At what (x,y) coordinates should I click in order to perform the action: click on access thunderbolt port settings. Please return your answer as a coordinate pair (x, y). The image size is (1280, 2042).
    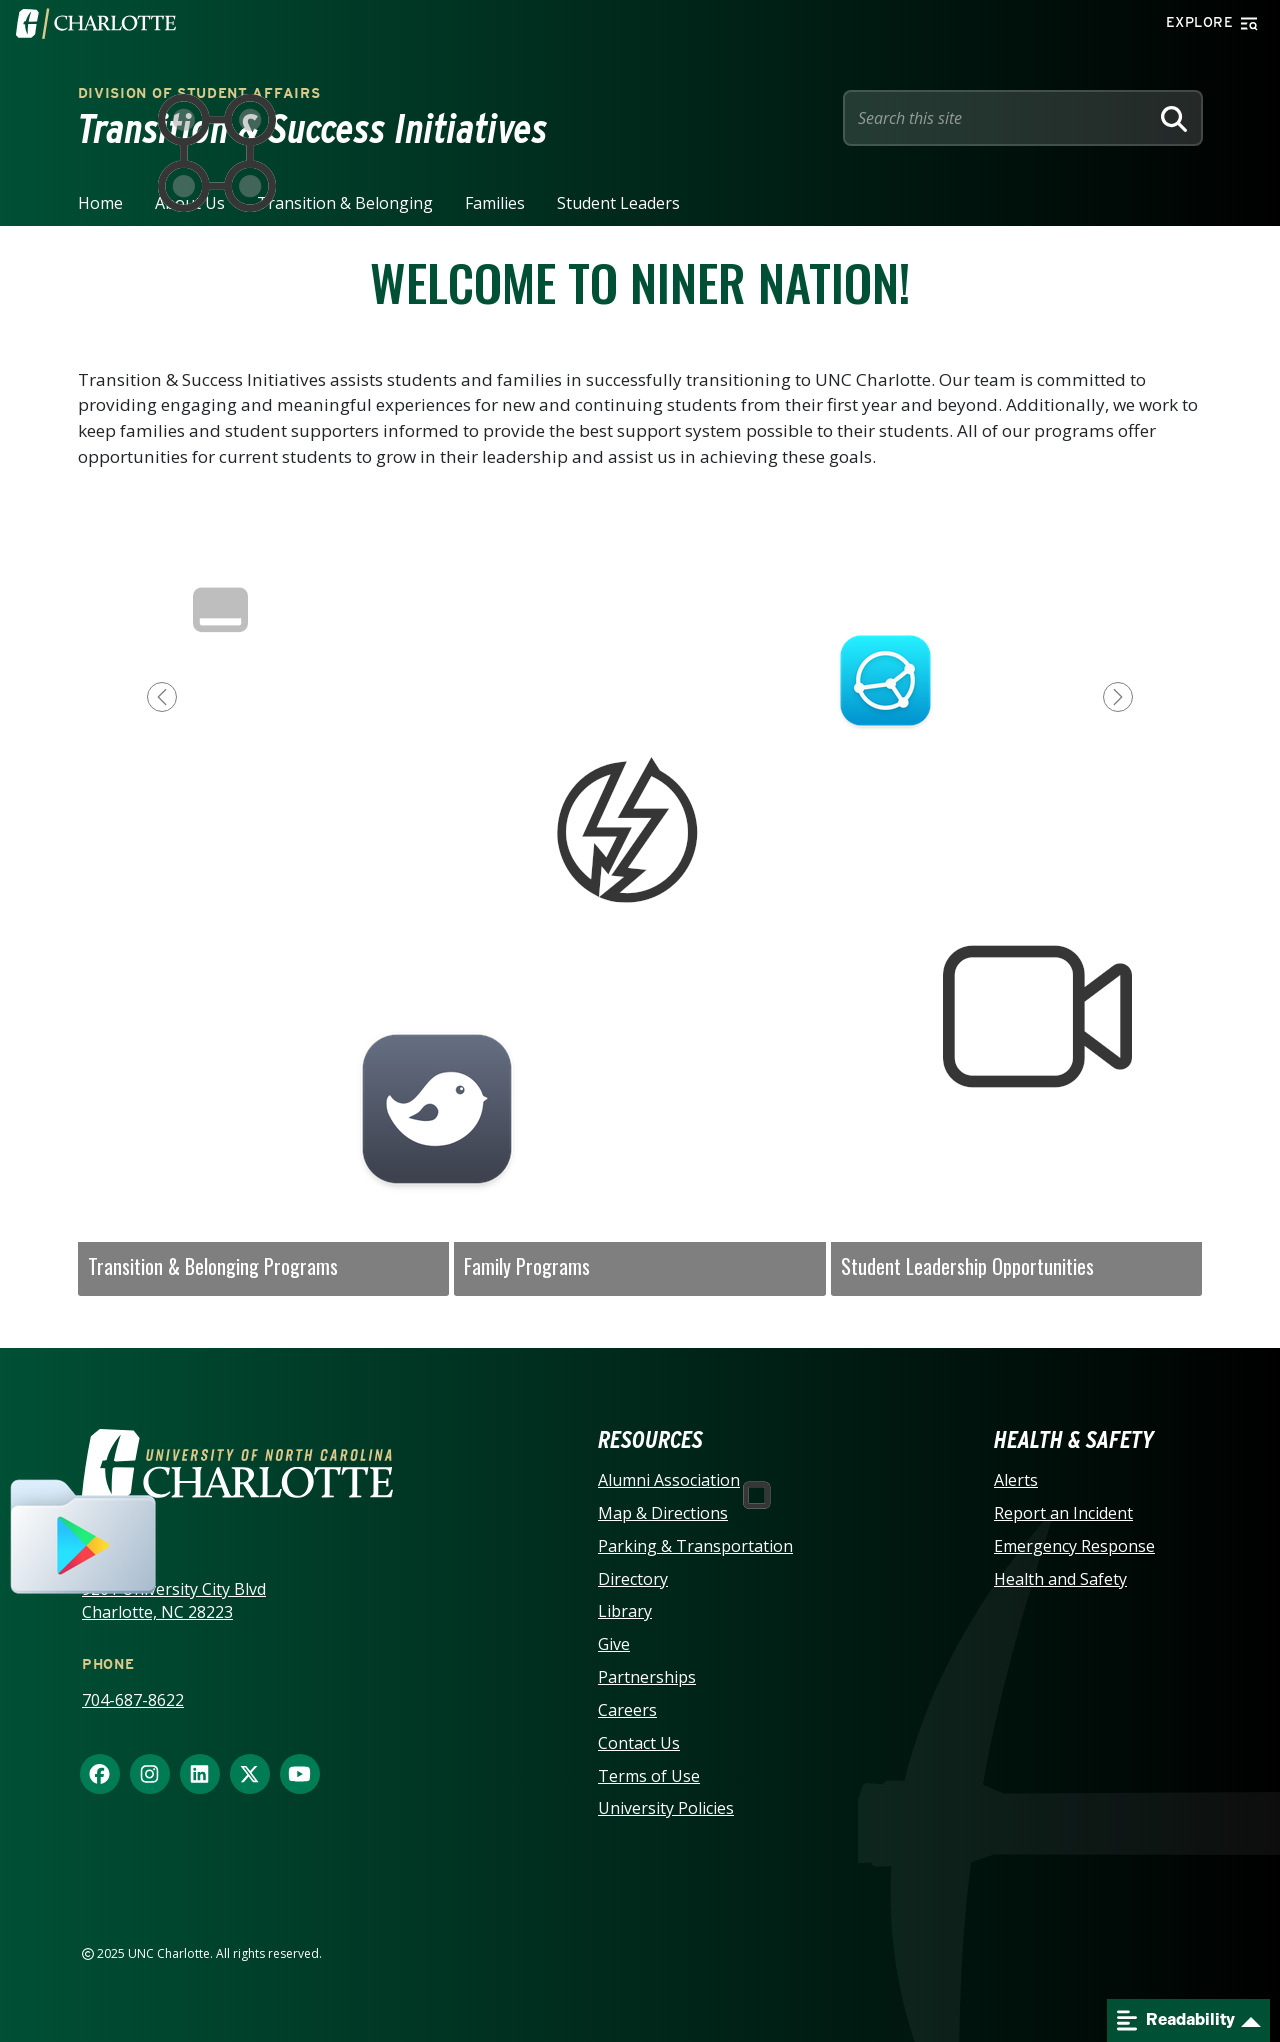
    Looking at the image, I should click on (627, 832).